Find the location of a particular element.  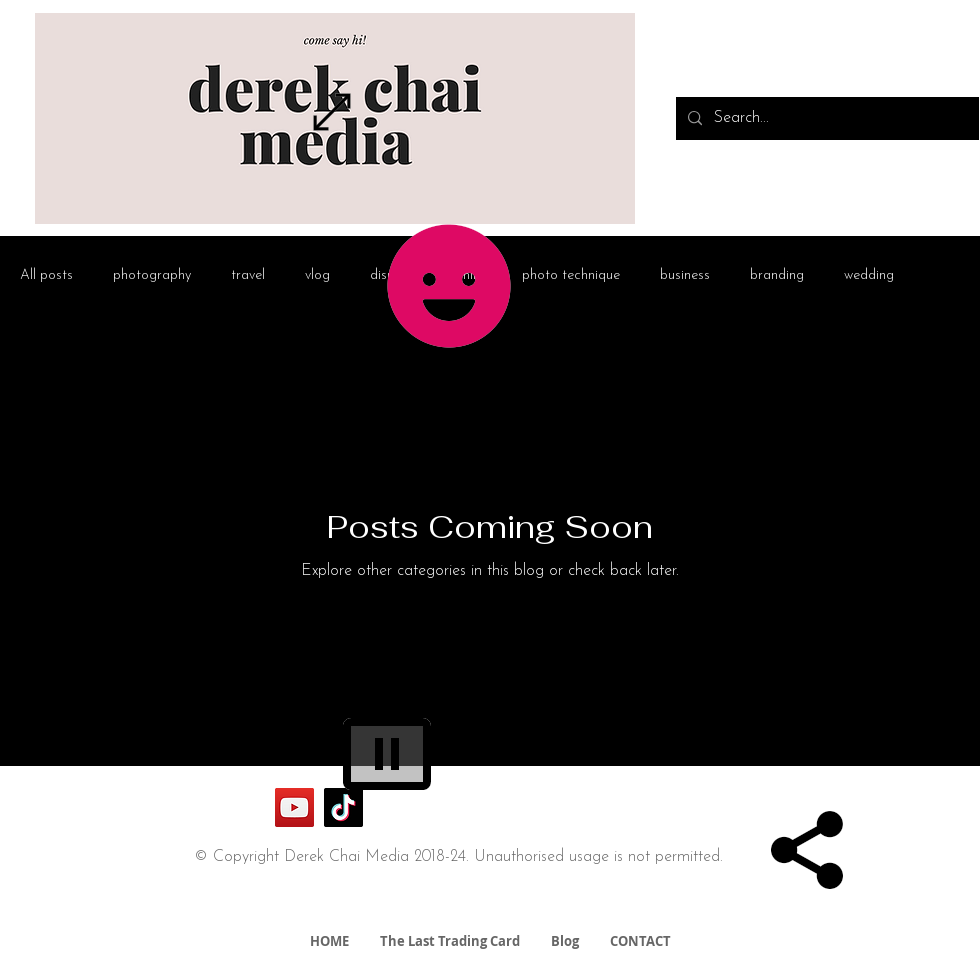

pause an ongoing presentation is located at coordinates (387, 754).